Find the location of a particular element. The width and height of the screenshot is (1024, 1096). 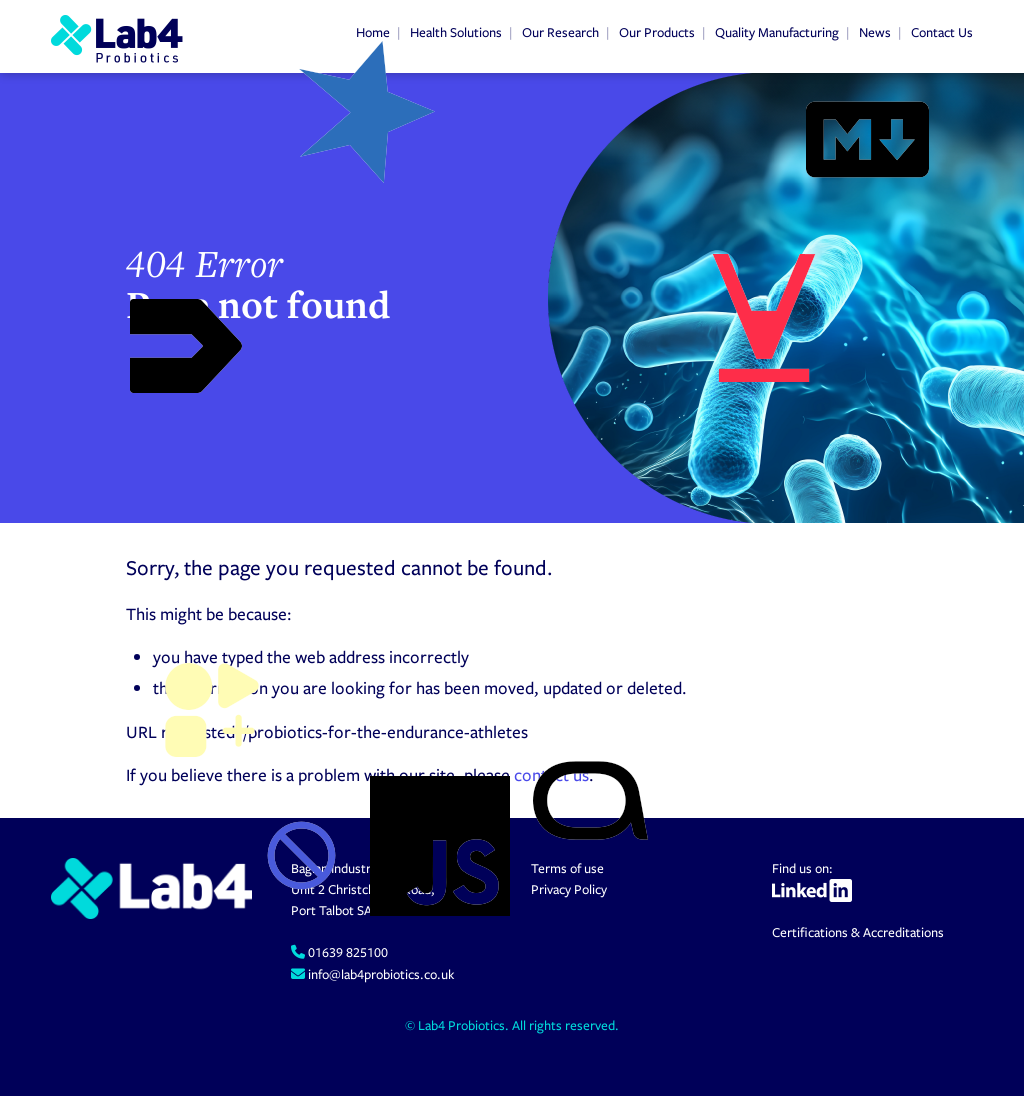

visit viblo platform is located at coordinates (764, 318).